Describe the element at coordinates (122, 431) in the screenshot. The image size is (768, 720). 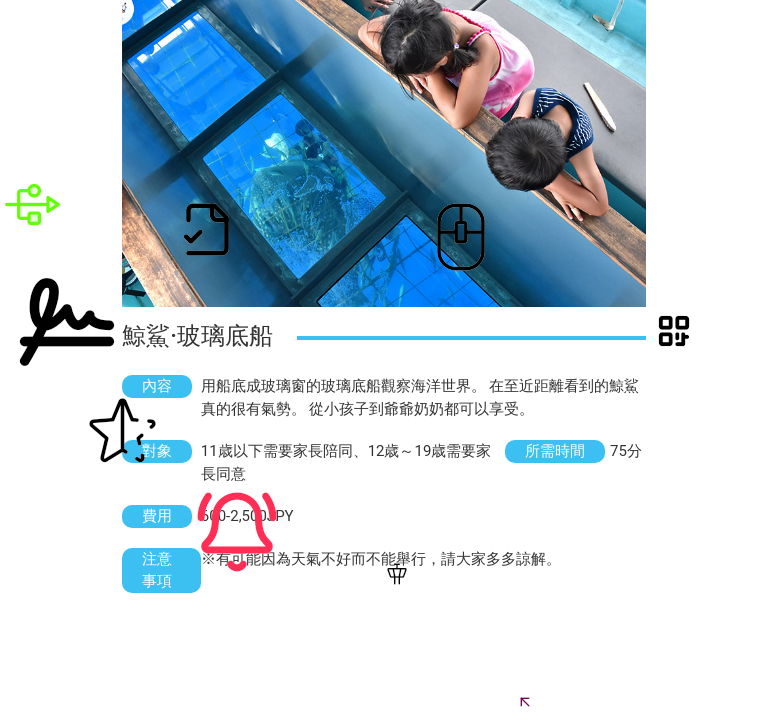
I see `partial rating indicator` at that location.